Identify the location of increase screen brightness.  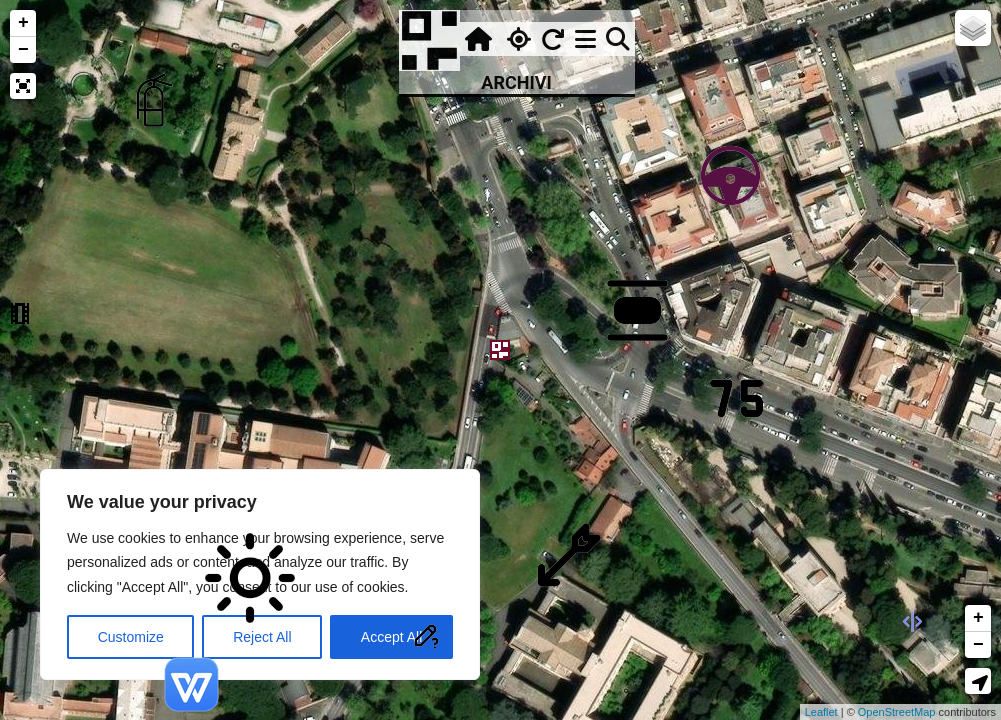
(250, 578).